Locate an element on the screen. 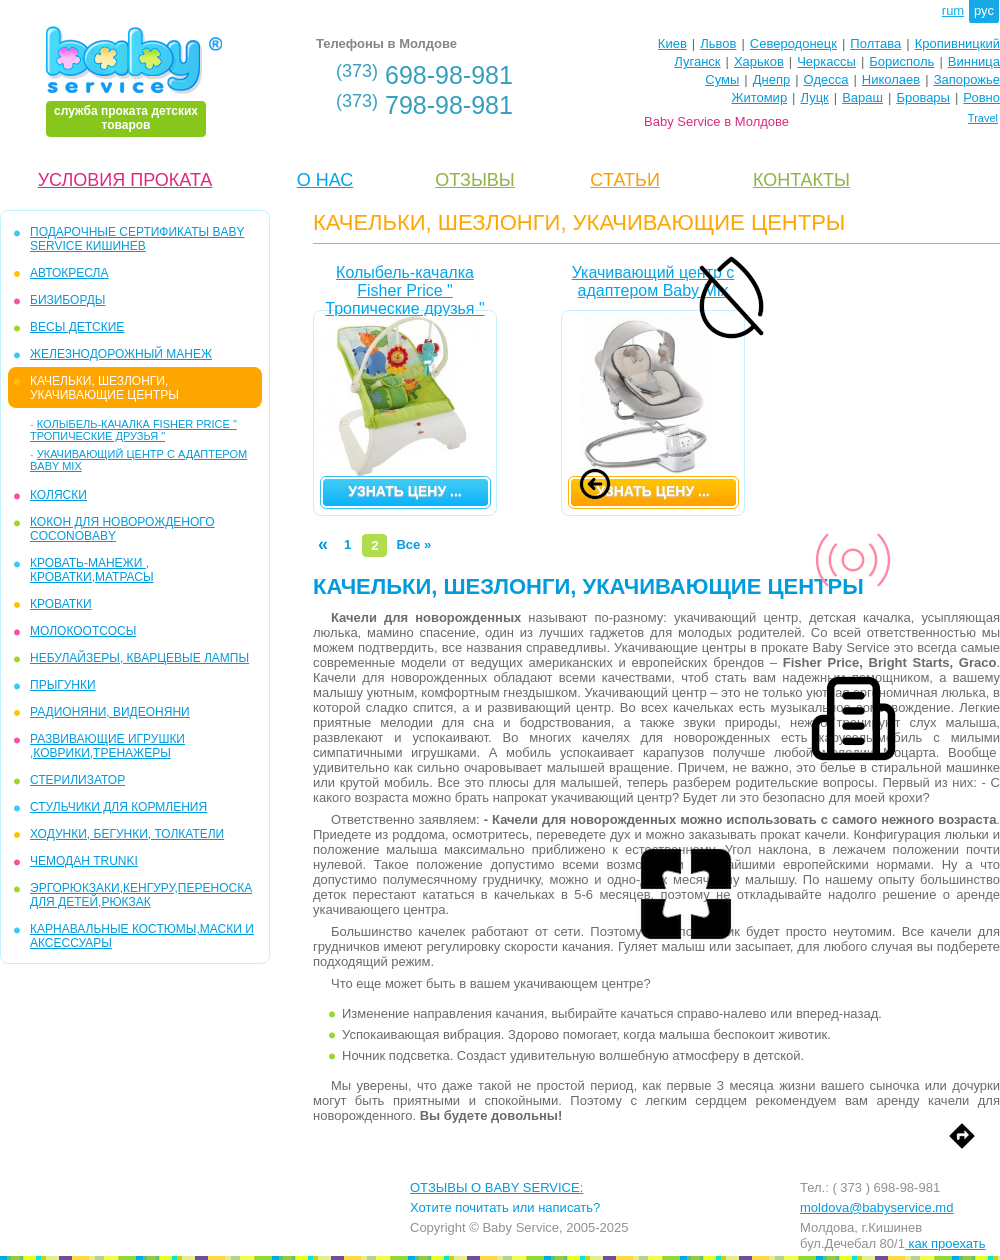  disable water or liquid detection is located at coordinates (731, 300).